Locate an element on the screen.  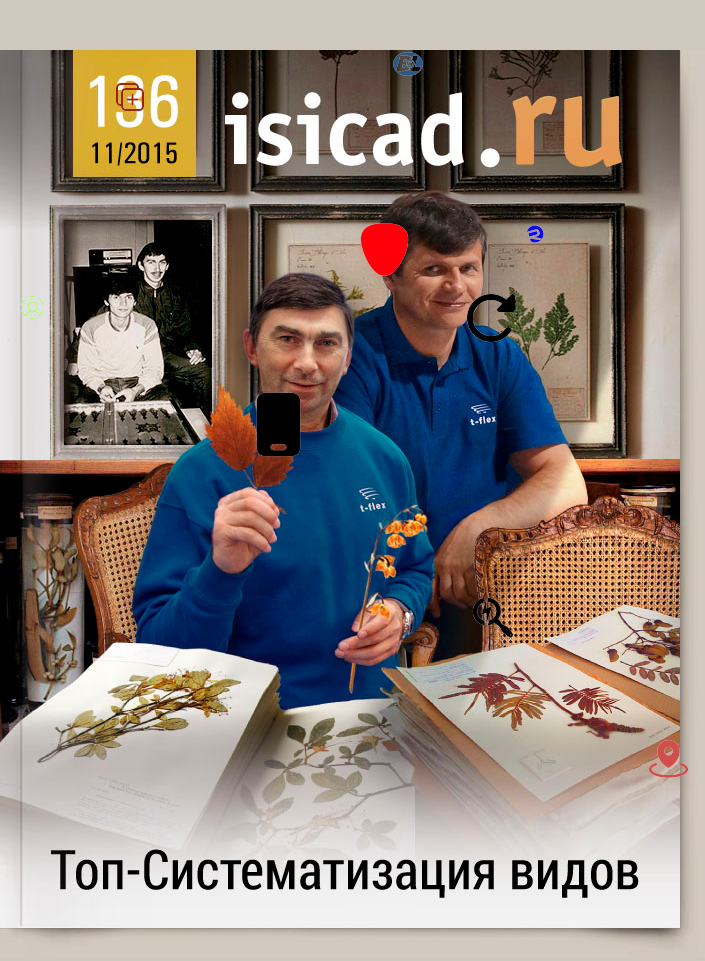
incomplete or pending user profile is located at coordinates (32, 307).